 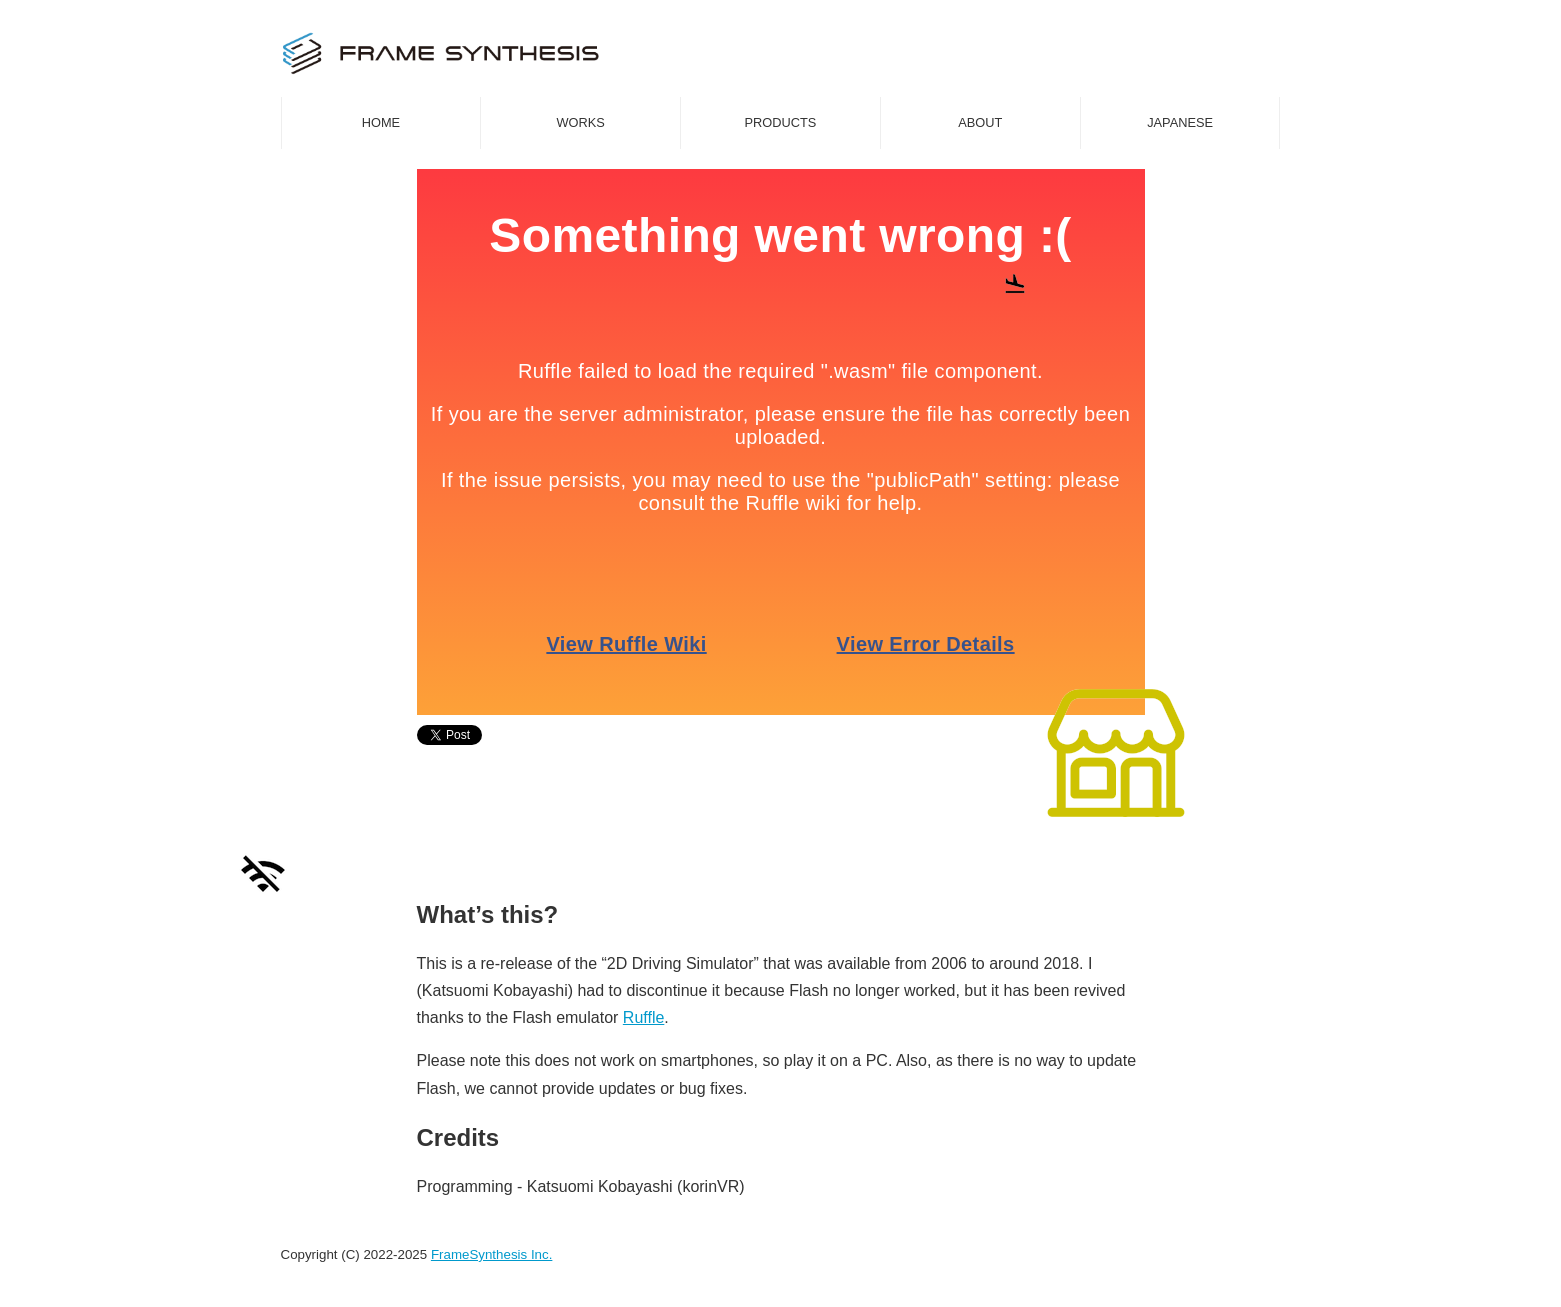 What do you see at coordinates (1116, 753) in the screenshot?
I see `browse or access the store` at bounding box center [1116, 753].